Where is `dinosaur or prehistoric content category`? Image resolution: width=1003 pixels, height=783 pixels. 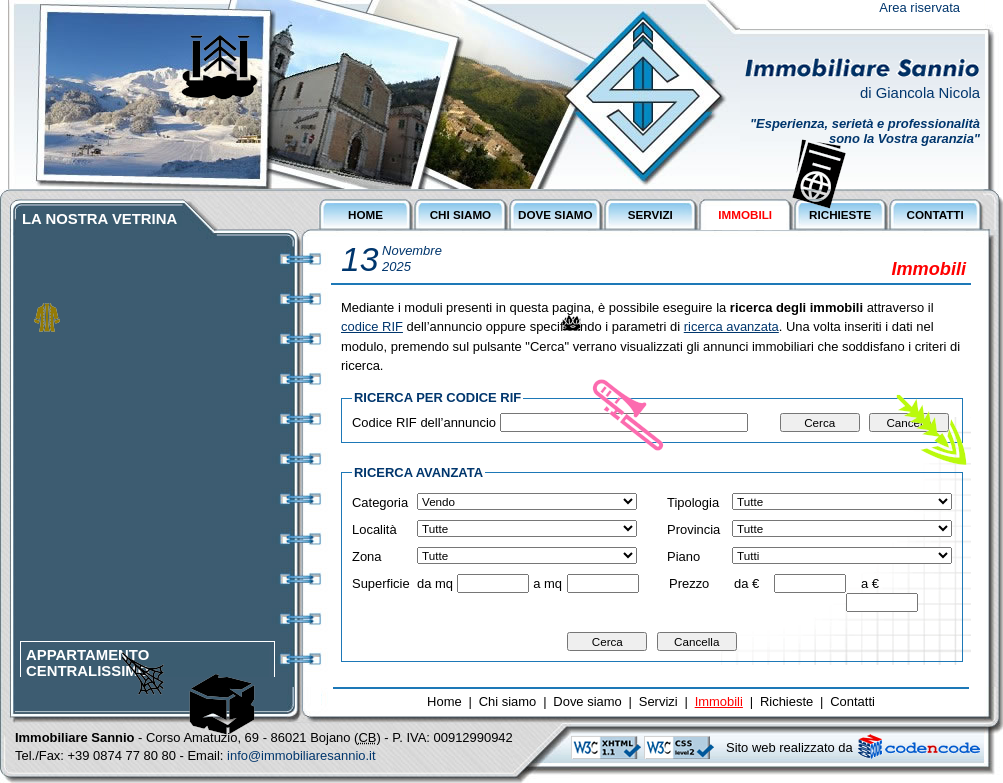
dinosaur or prehistoric content category is located at coordinates (571, 321).